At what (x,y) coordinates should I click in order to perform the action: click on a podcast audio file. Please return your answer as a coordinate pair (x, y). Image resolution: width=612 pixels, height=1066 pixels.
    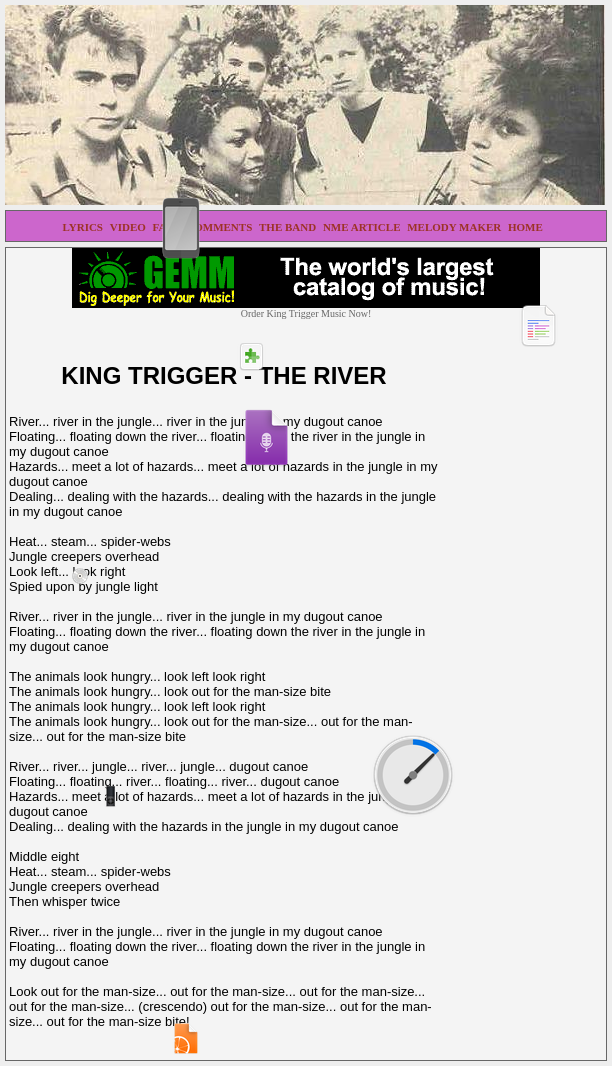
    Looking at the image, I should click on (266, 438).